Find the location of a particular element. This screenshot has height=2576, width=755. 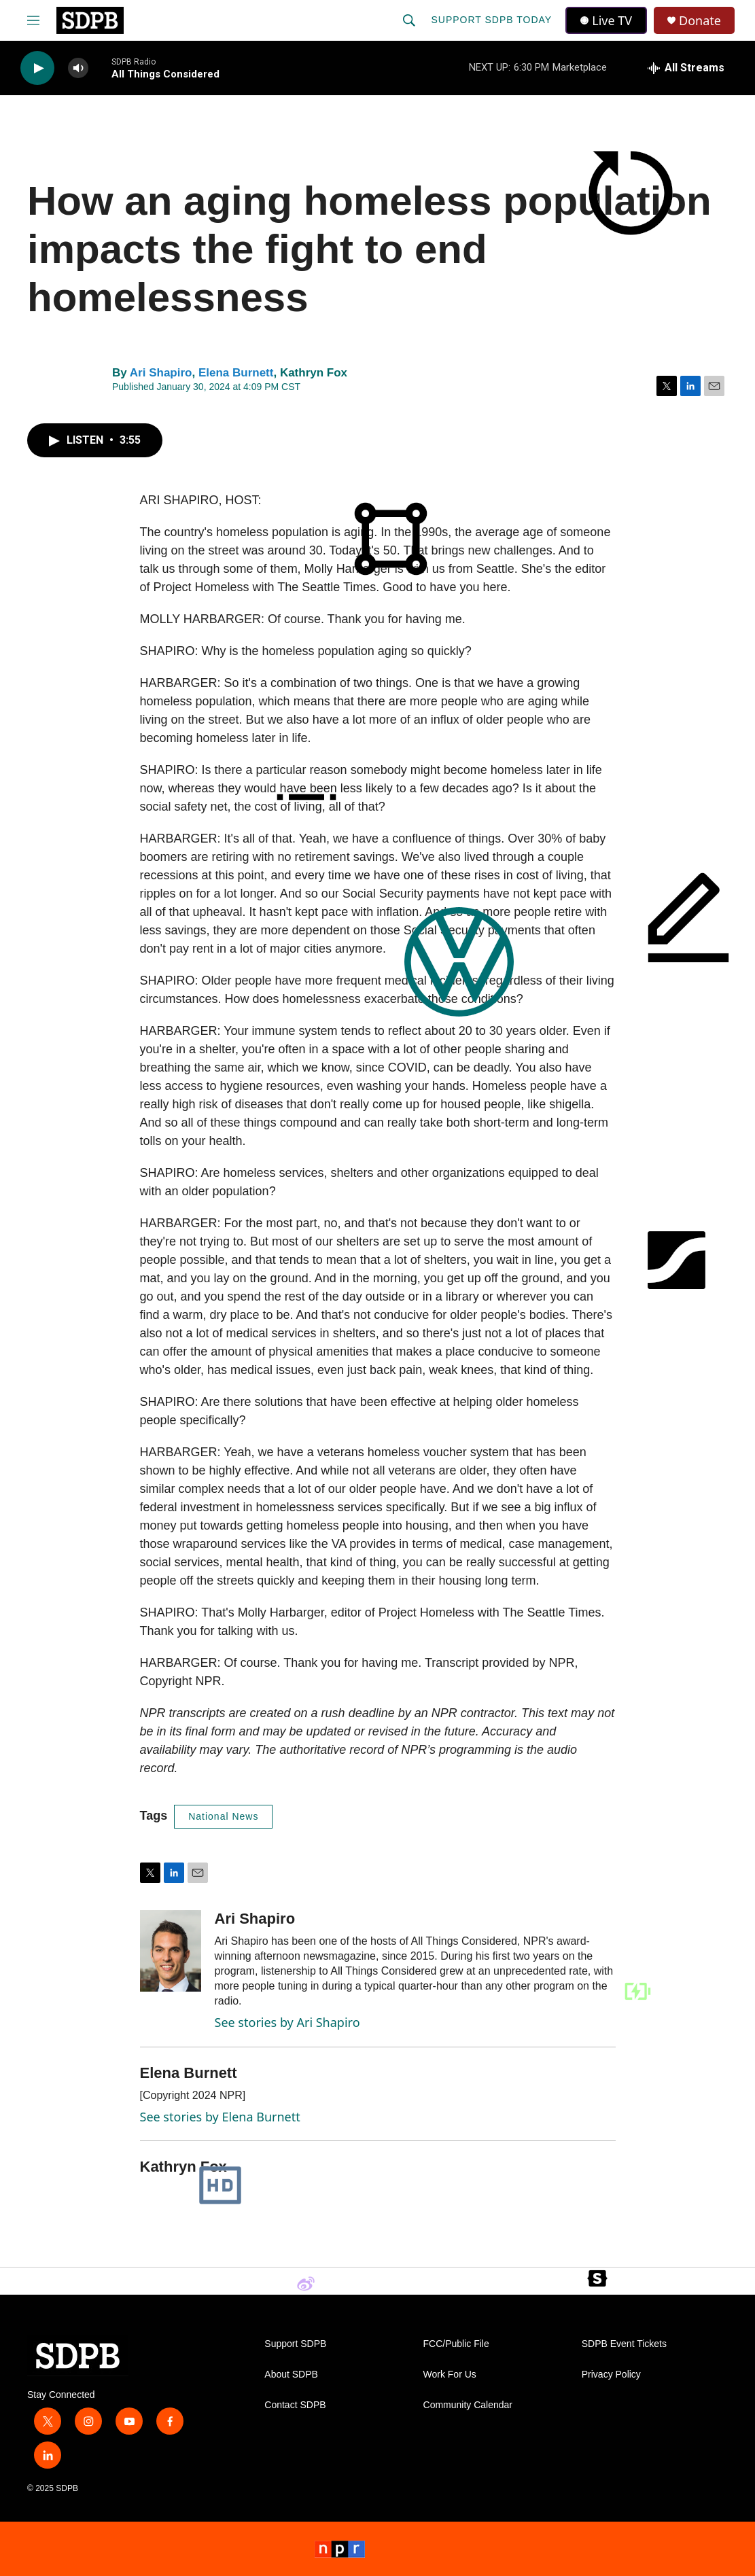

edit content or text is located at coordinates (688, 918).